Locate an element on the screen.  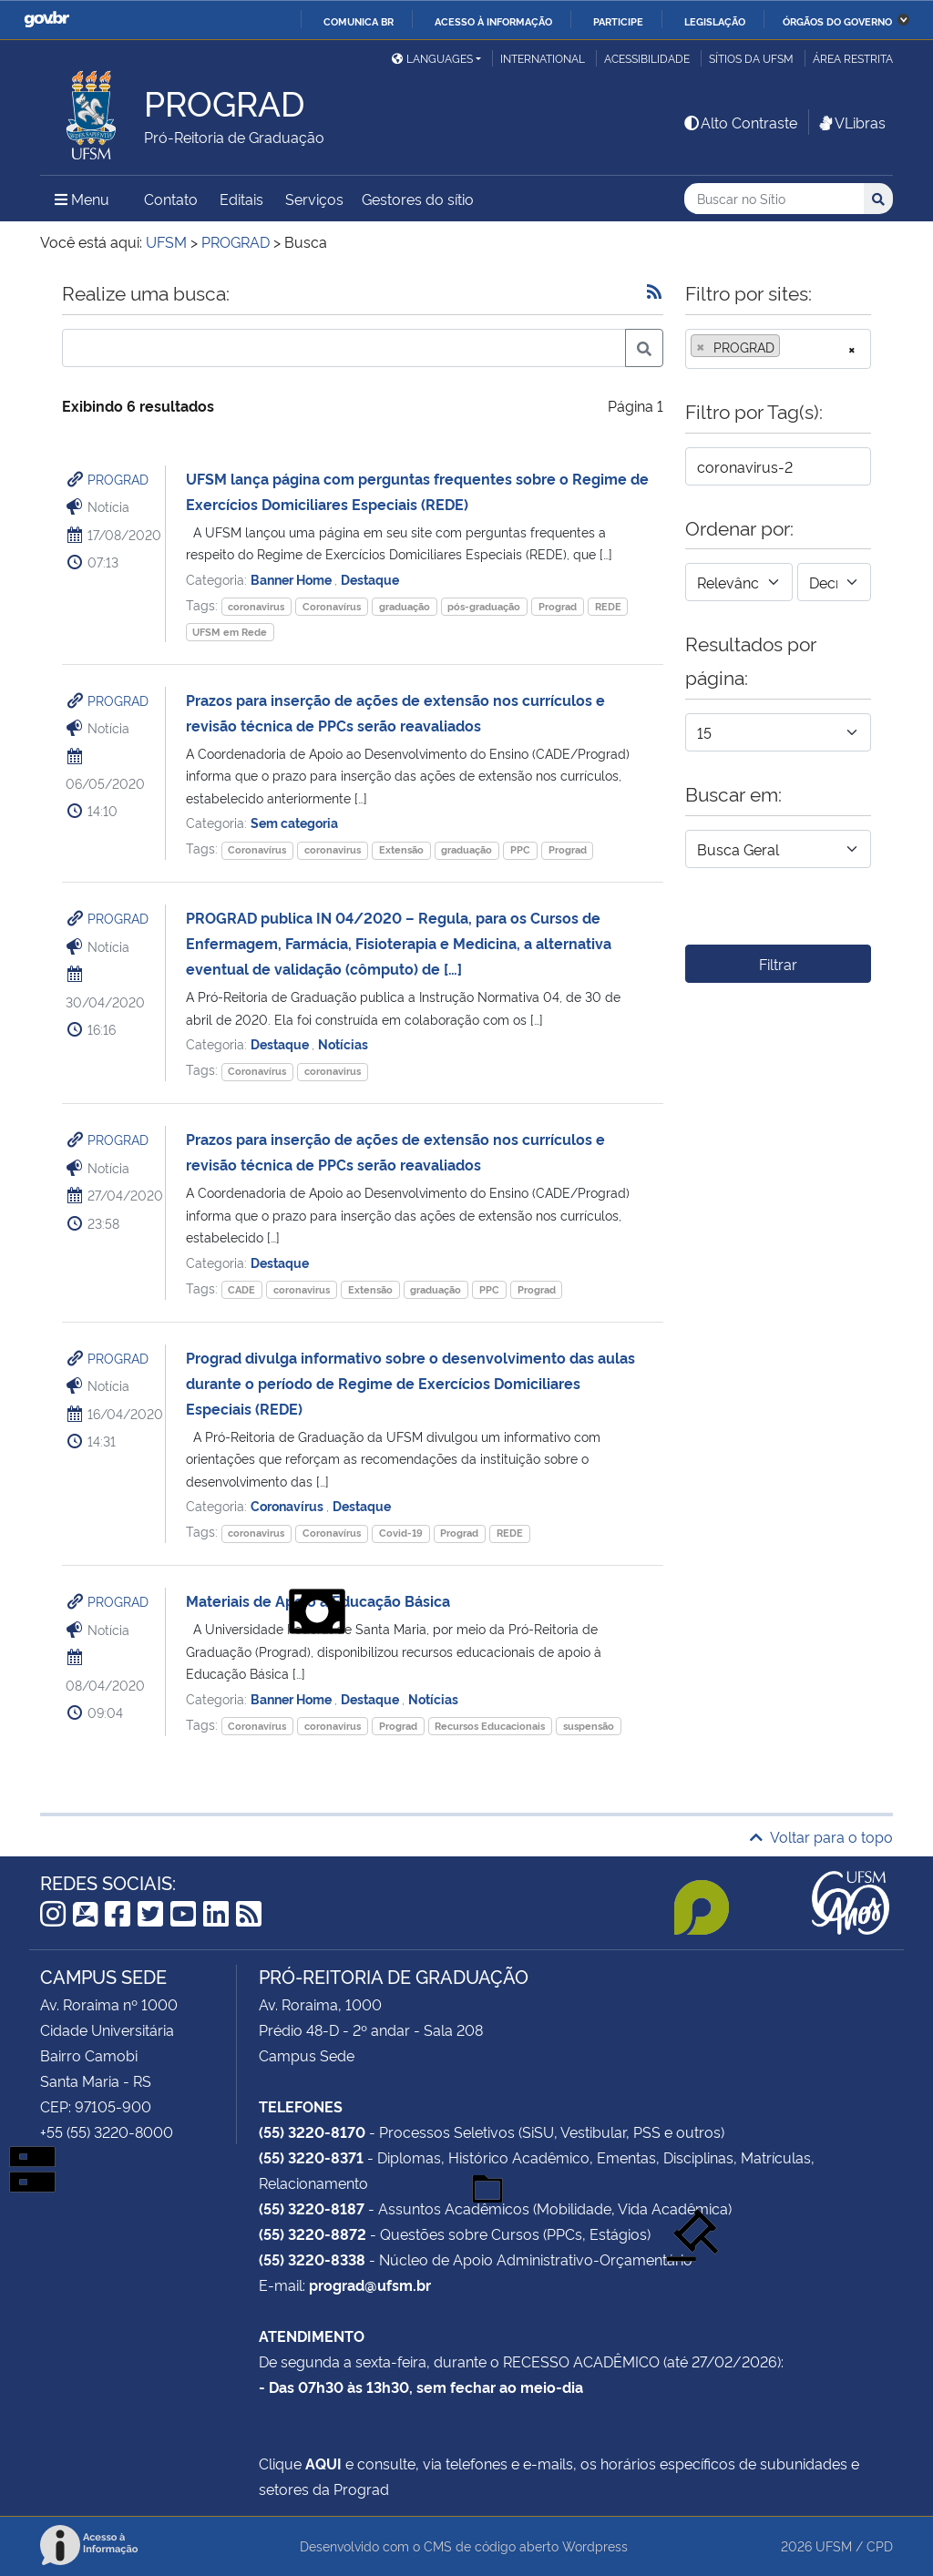
view cash or currency balance is located at coordinates (317, 1611).